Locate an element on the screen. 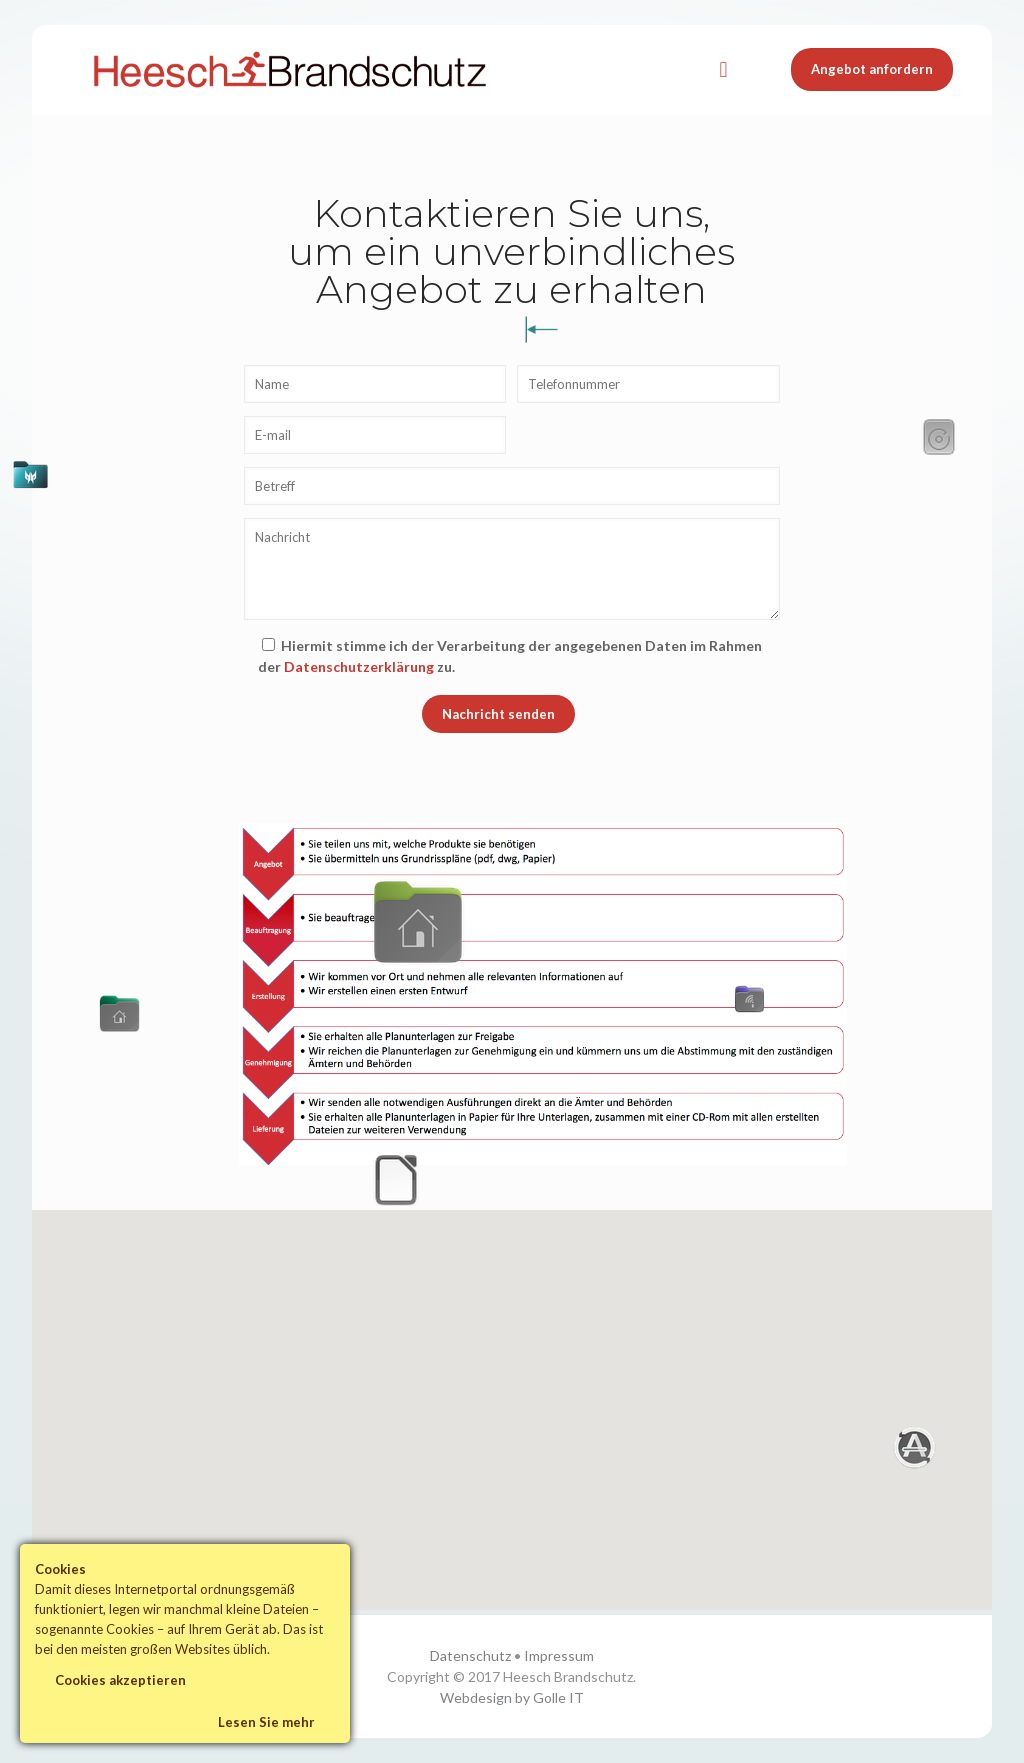 This screenshot has height=1763, width=1024. access your home folder is located at coordinates (418, 922).